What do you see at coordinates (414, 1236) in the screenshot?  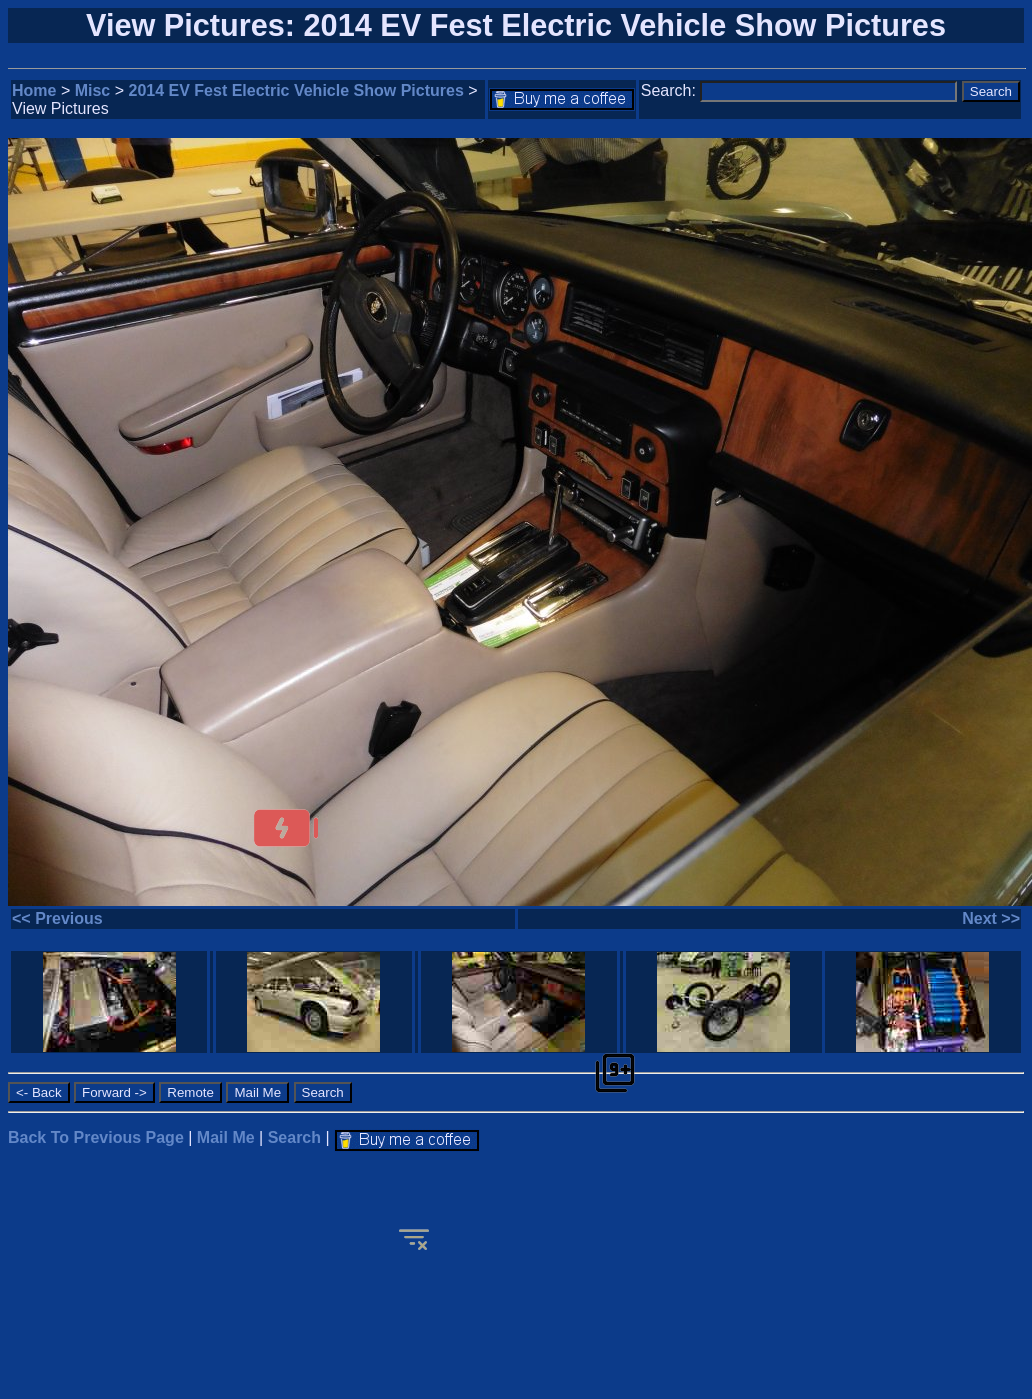 I see `clear all active filters` at bounding box center [414, 1236].